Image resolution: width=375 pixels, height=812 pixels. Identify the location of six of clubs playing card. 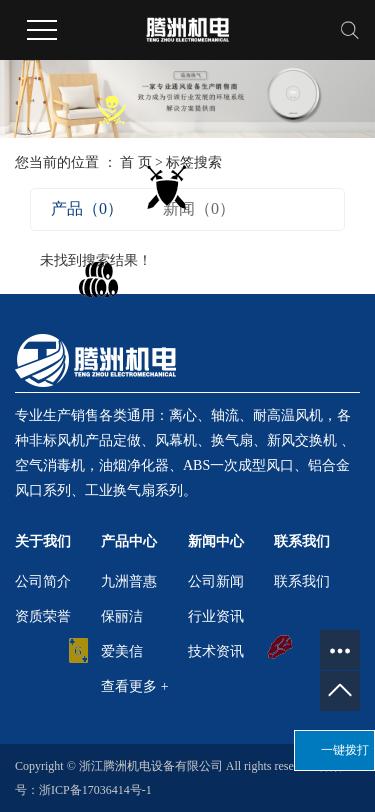
(78, 650).